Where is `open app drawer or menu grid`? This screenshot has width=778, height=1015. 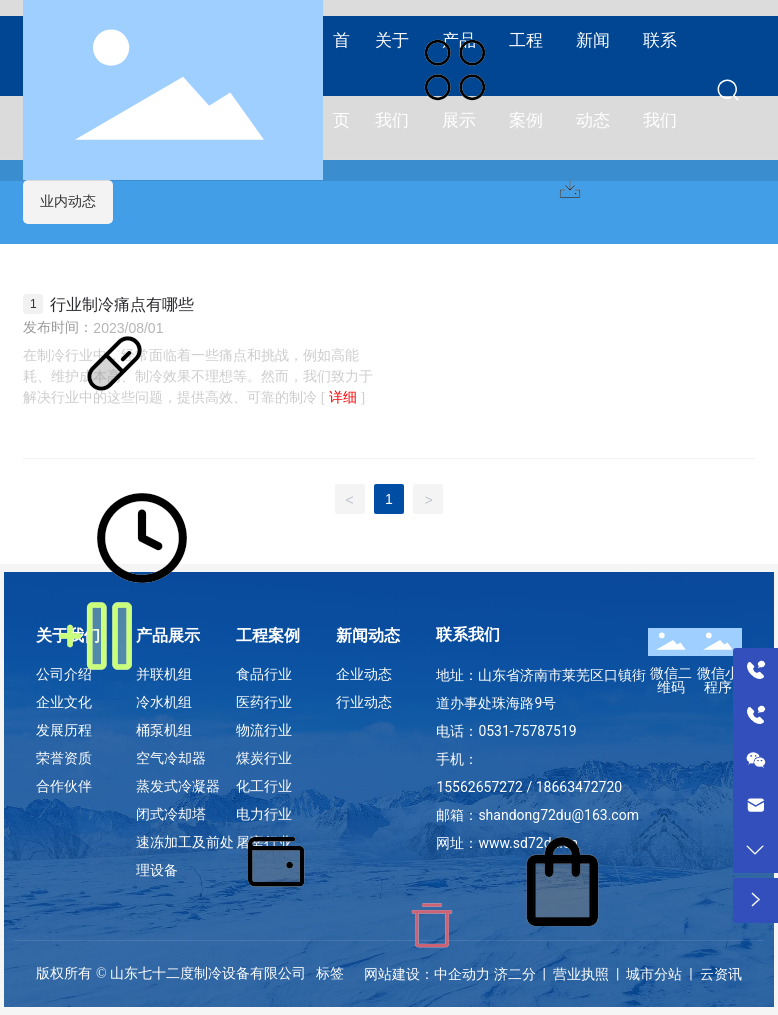 open app drawer or menu grid is located at coordinates (455, 70).